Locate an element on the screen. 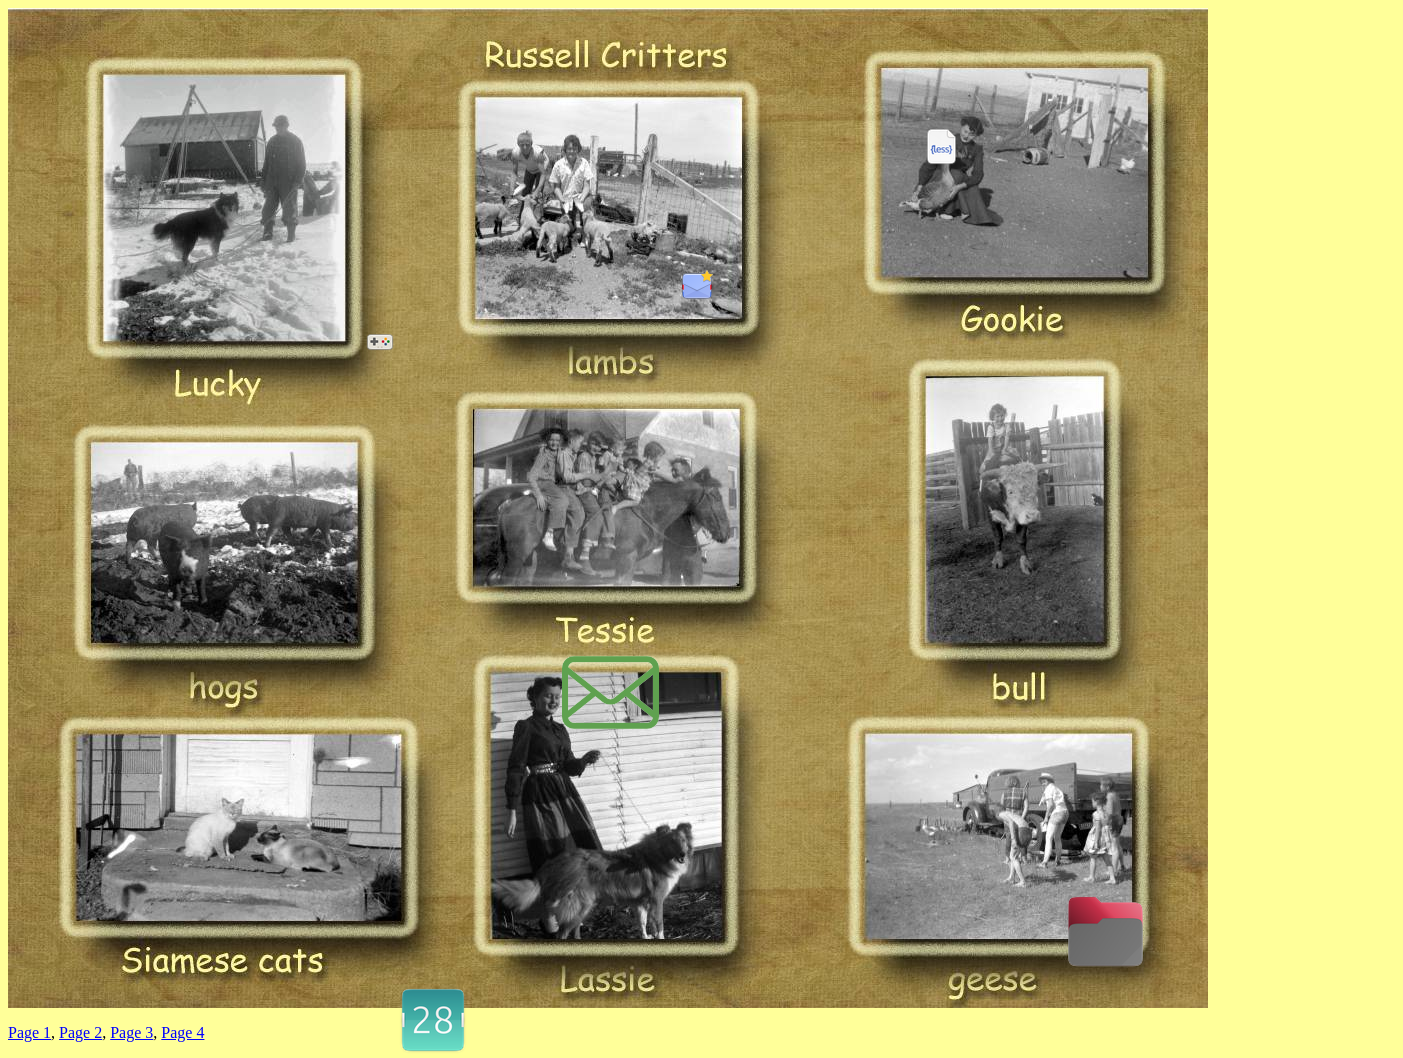  open the calendar app is located at coordinates (433, 1020).